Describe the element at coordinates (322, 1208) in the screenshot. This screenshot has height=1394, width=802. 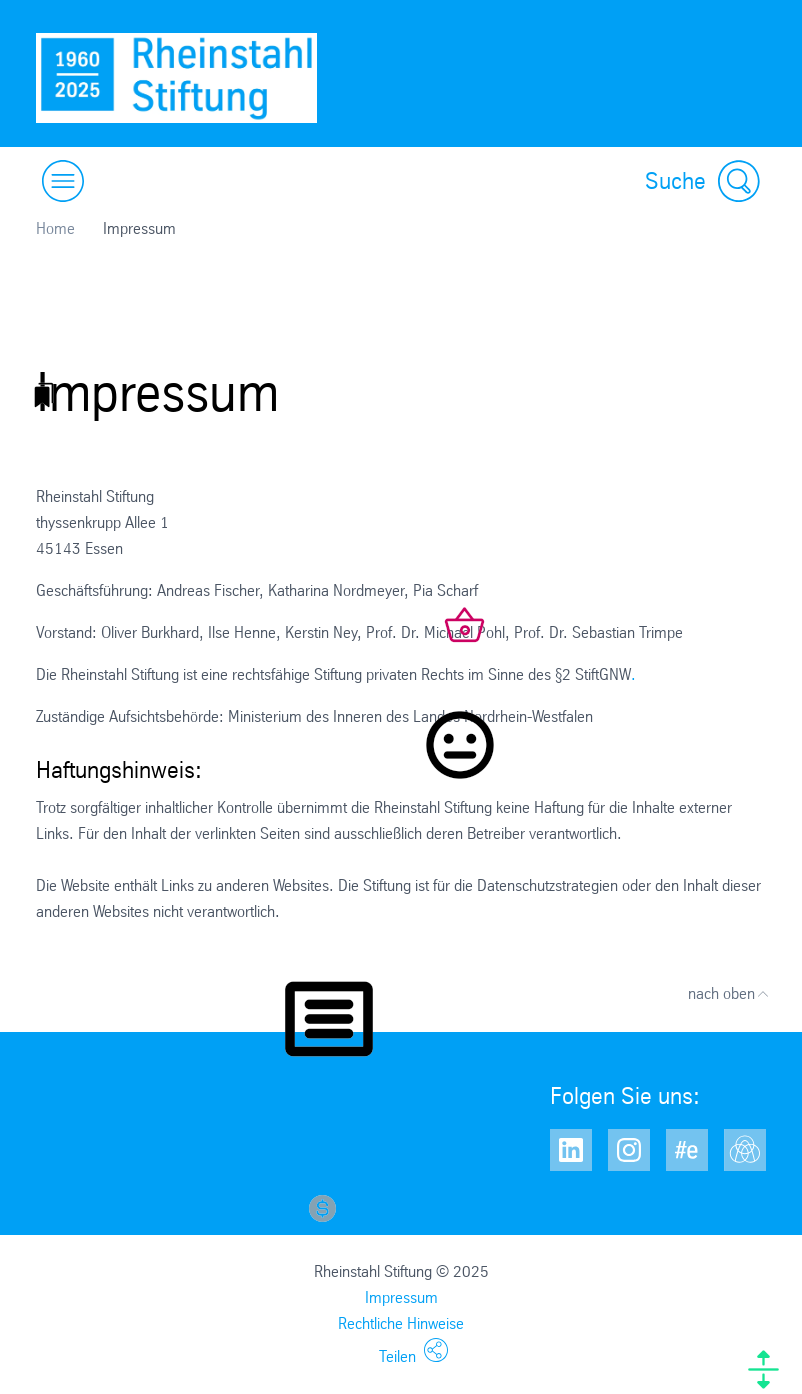
I see `view your account balance` at that location.